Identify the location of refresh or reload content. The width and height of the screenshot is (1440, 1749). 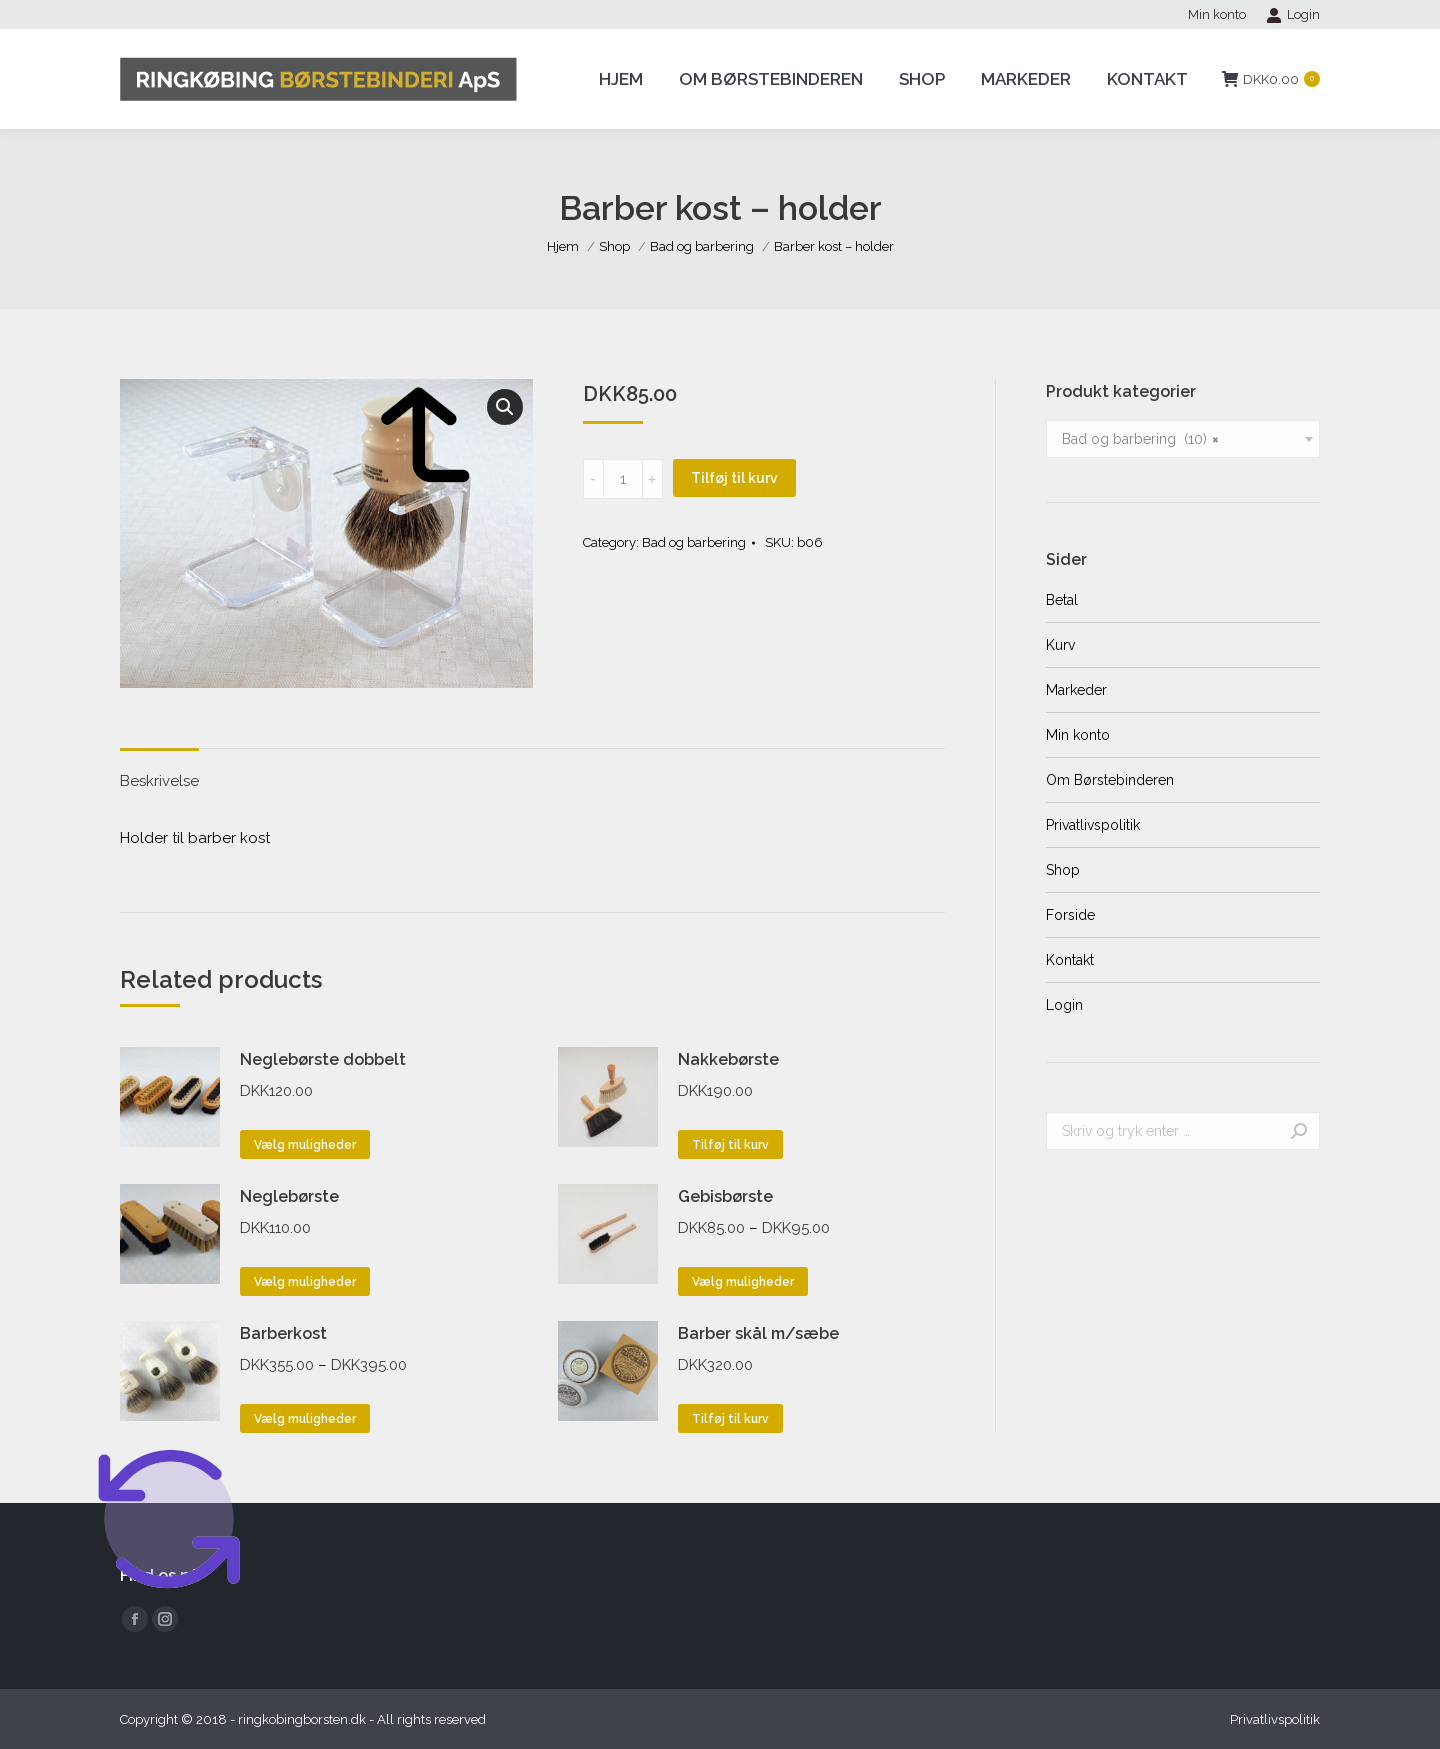
(169, 1519).